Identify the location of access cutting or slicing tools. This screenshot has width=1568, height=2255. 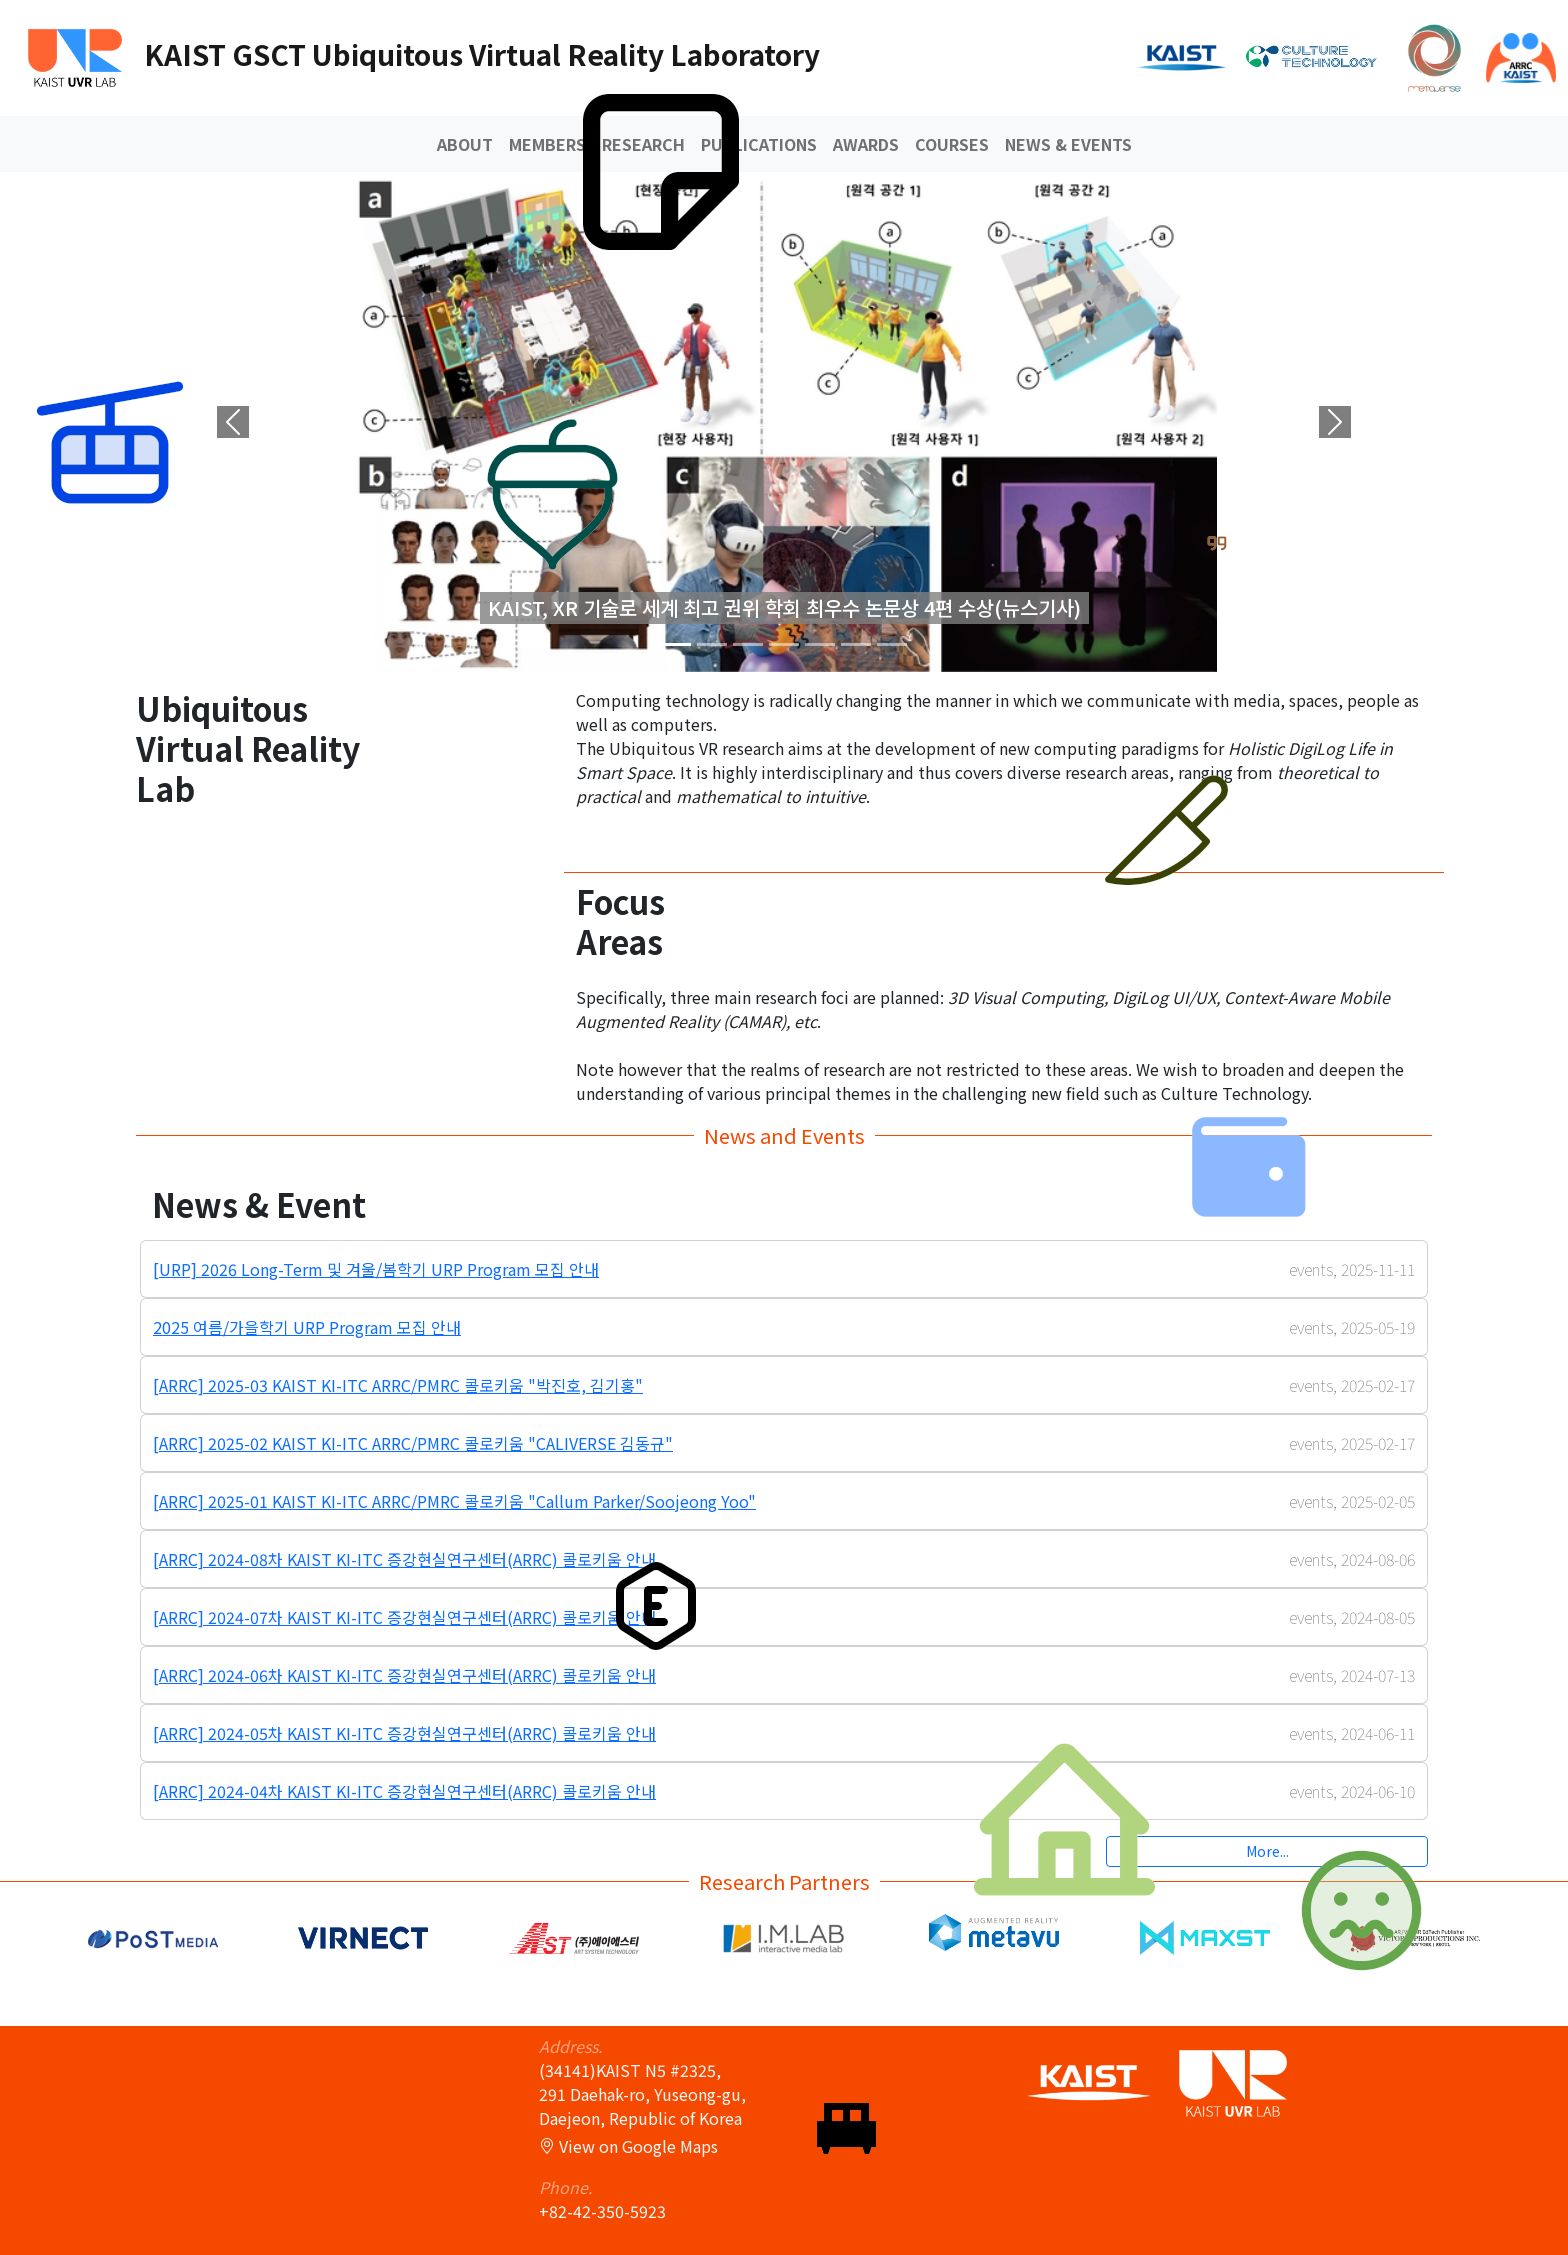
(1166, 832).